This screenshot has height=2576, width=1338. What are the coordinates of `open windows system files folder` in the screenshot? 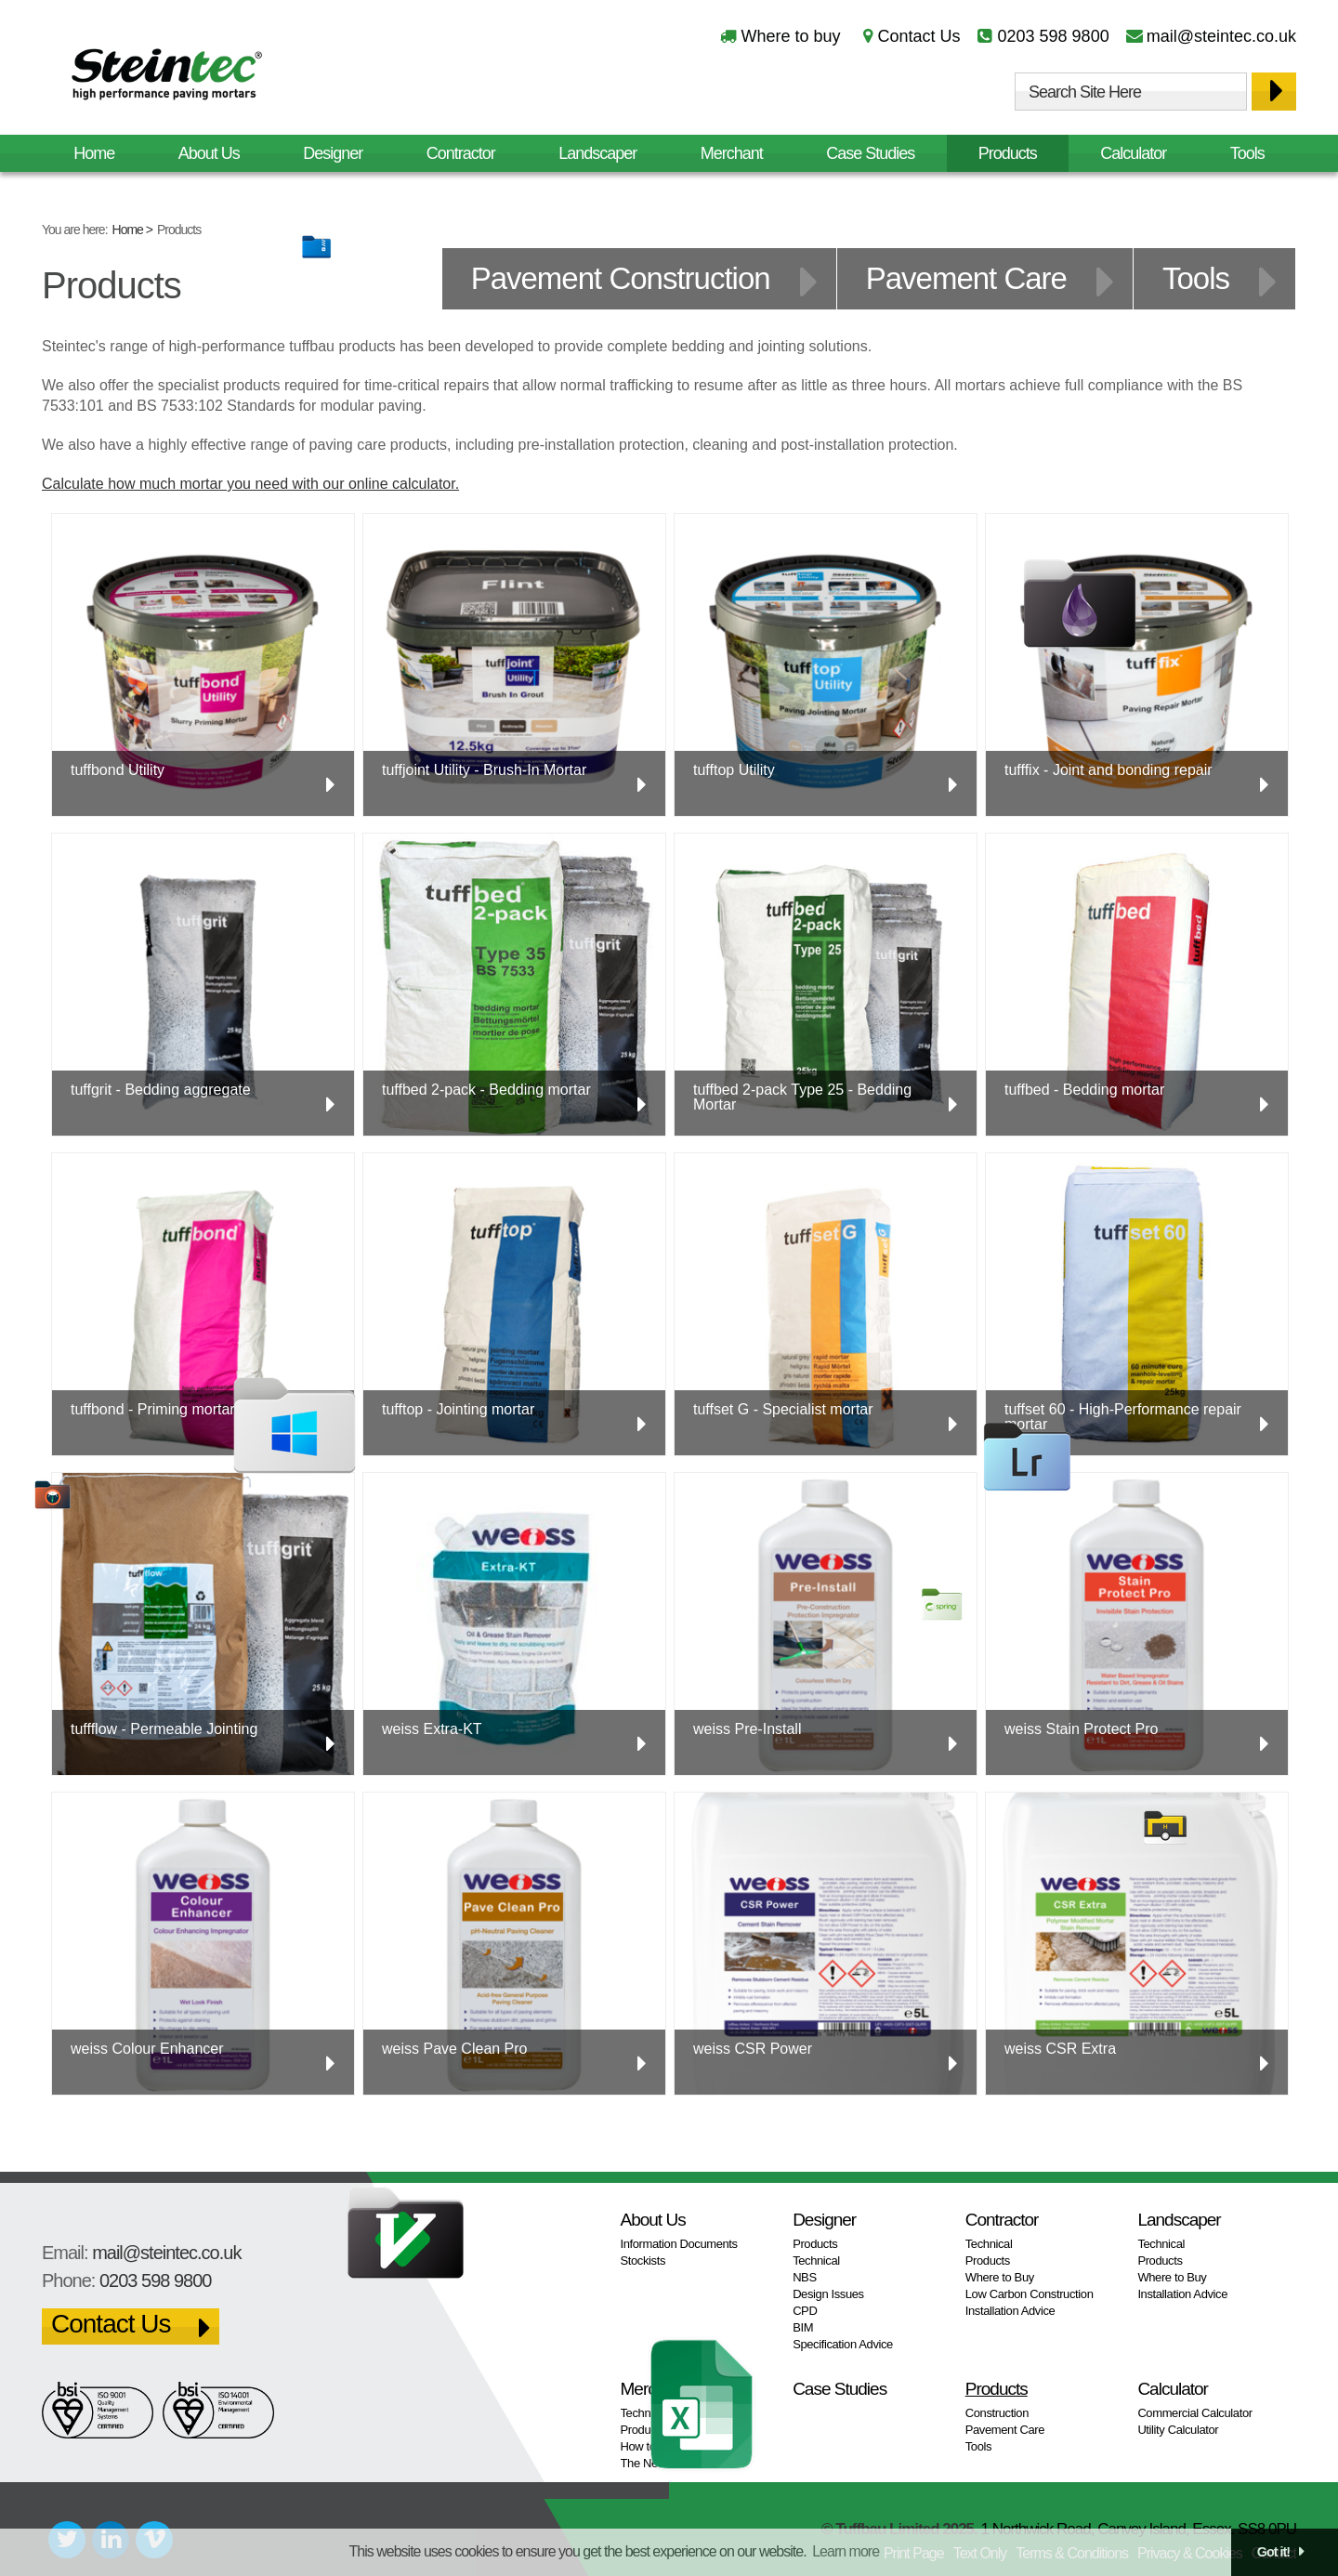 It's located at (294, 1428).